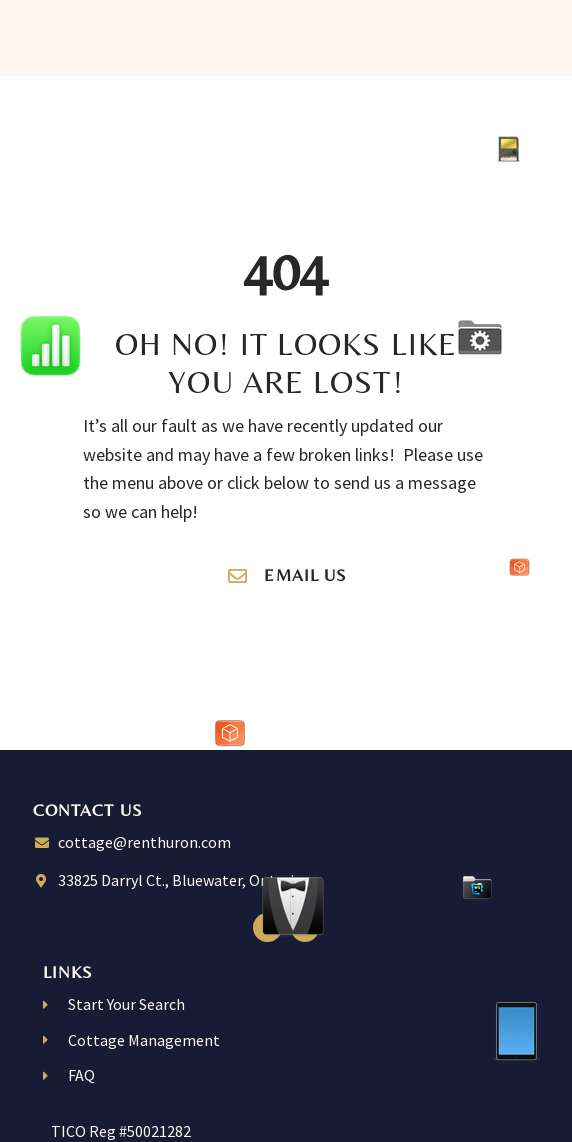 This screenshot has width=572, height=1142. I want to click on open Numbers spreadsheet app, so click(50, 345).